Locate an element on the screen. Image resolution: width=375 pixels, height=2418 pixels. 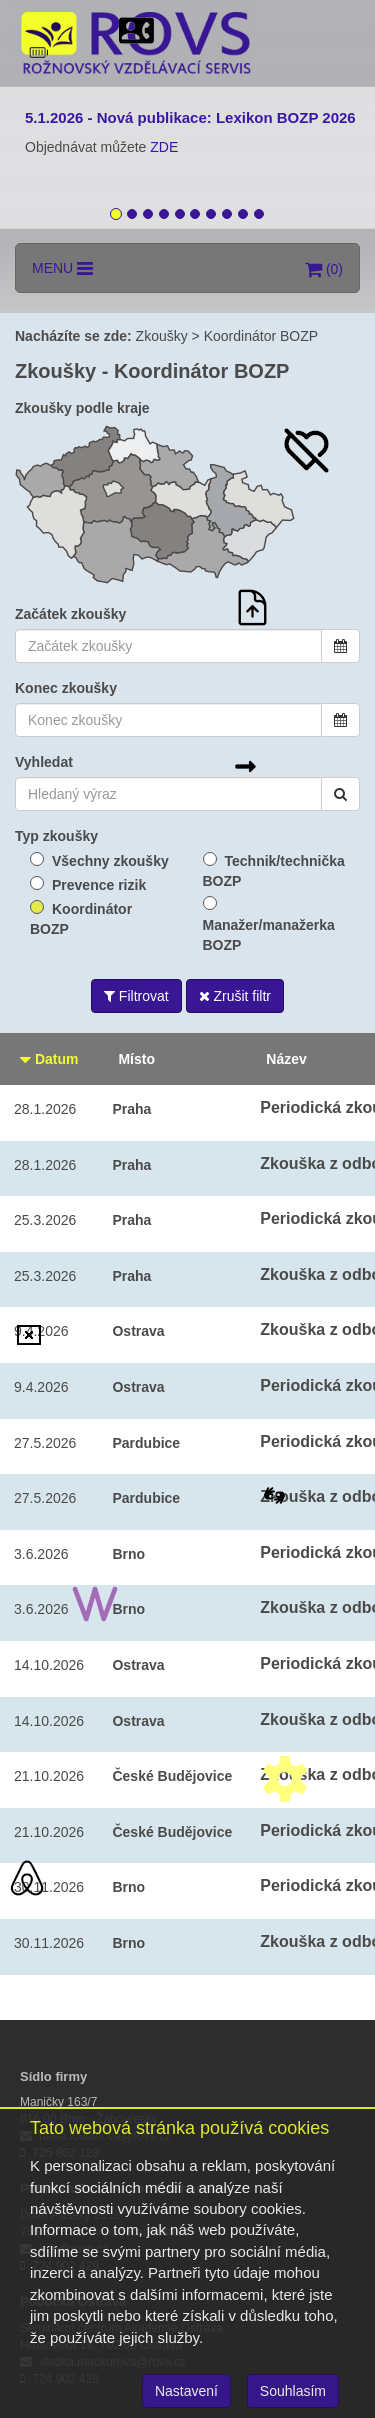
represents the letter "w" in text or keyboard input is located at coordinates (95, 1604).